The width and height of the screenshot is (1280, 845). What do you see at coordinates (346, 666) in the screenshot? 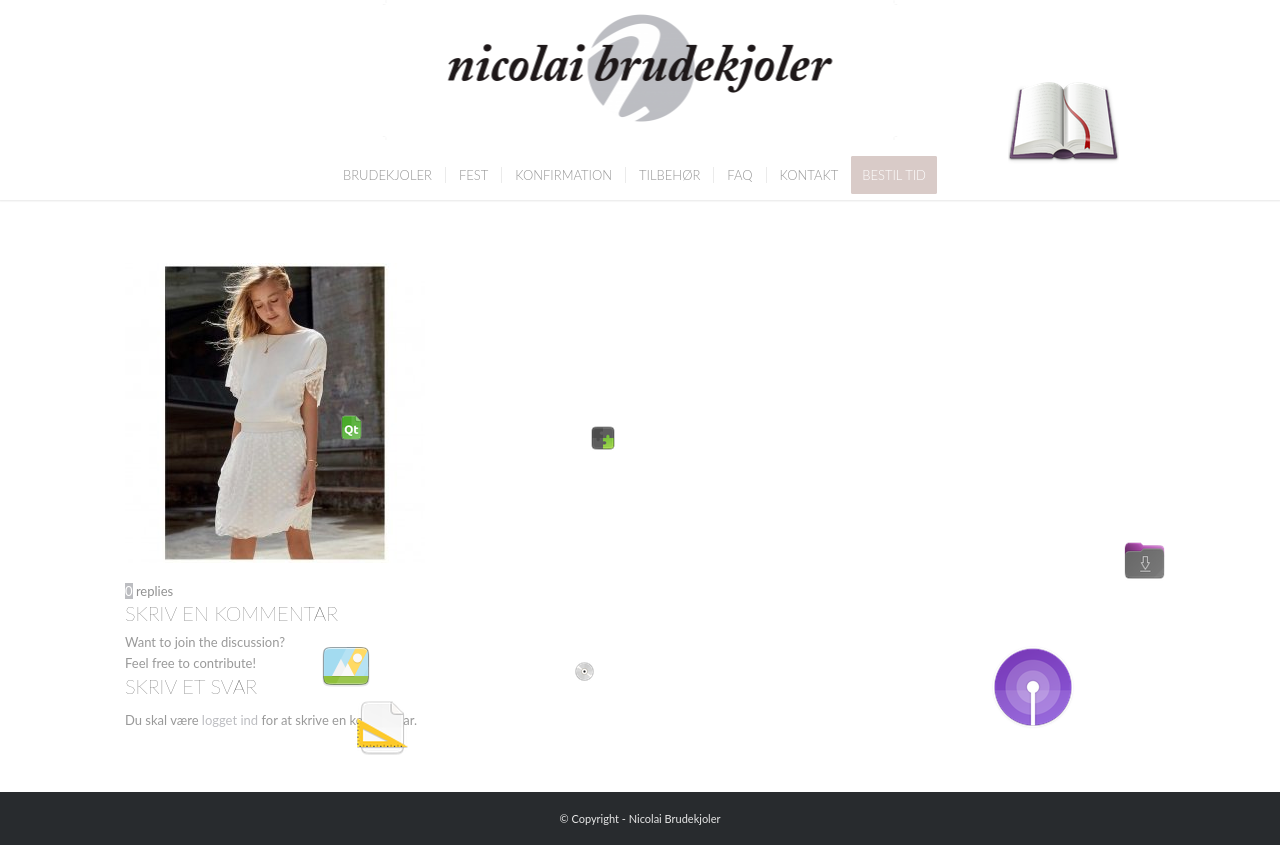
I see `open graphics or image editing applications` at bounding box center [346, 666].